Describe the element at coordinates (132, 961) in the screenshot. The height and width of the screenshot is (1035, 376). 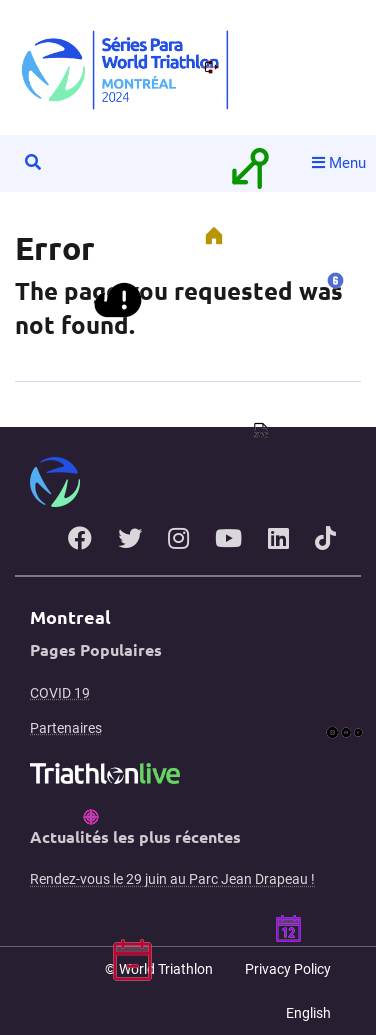
I see `remove an event from your calendar` at that location.